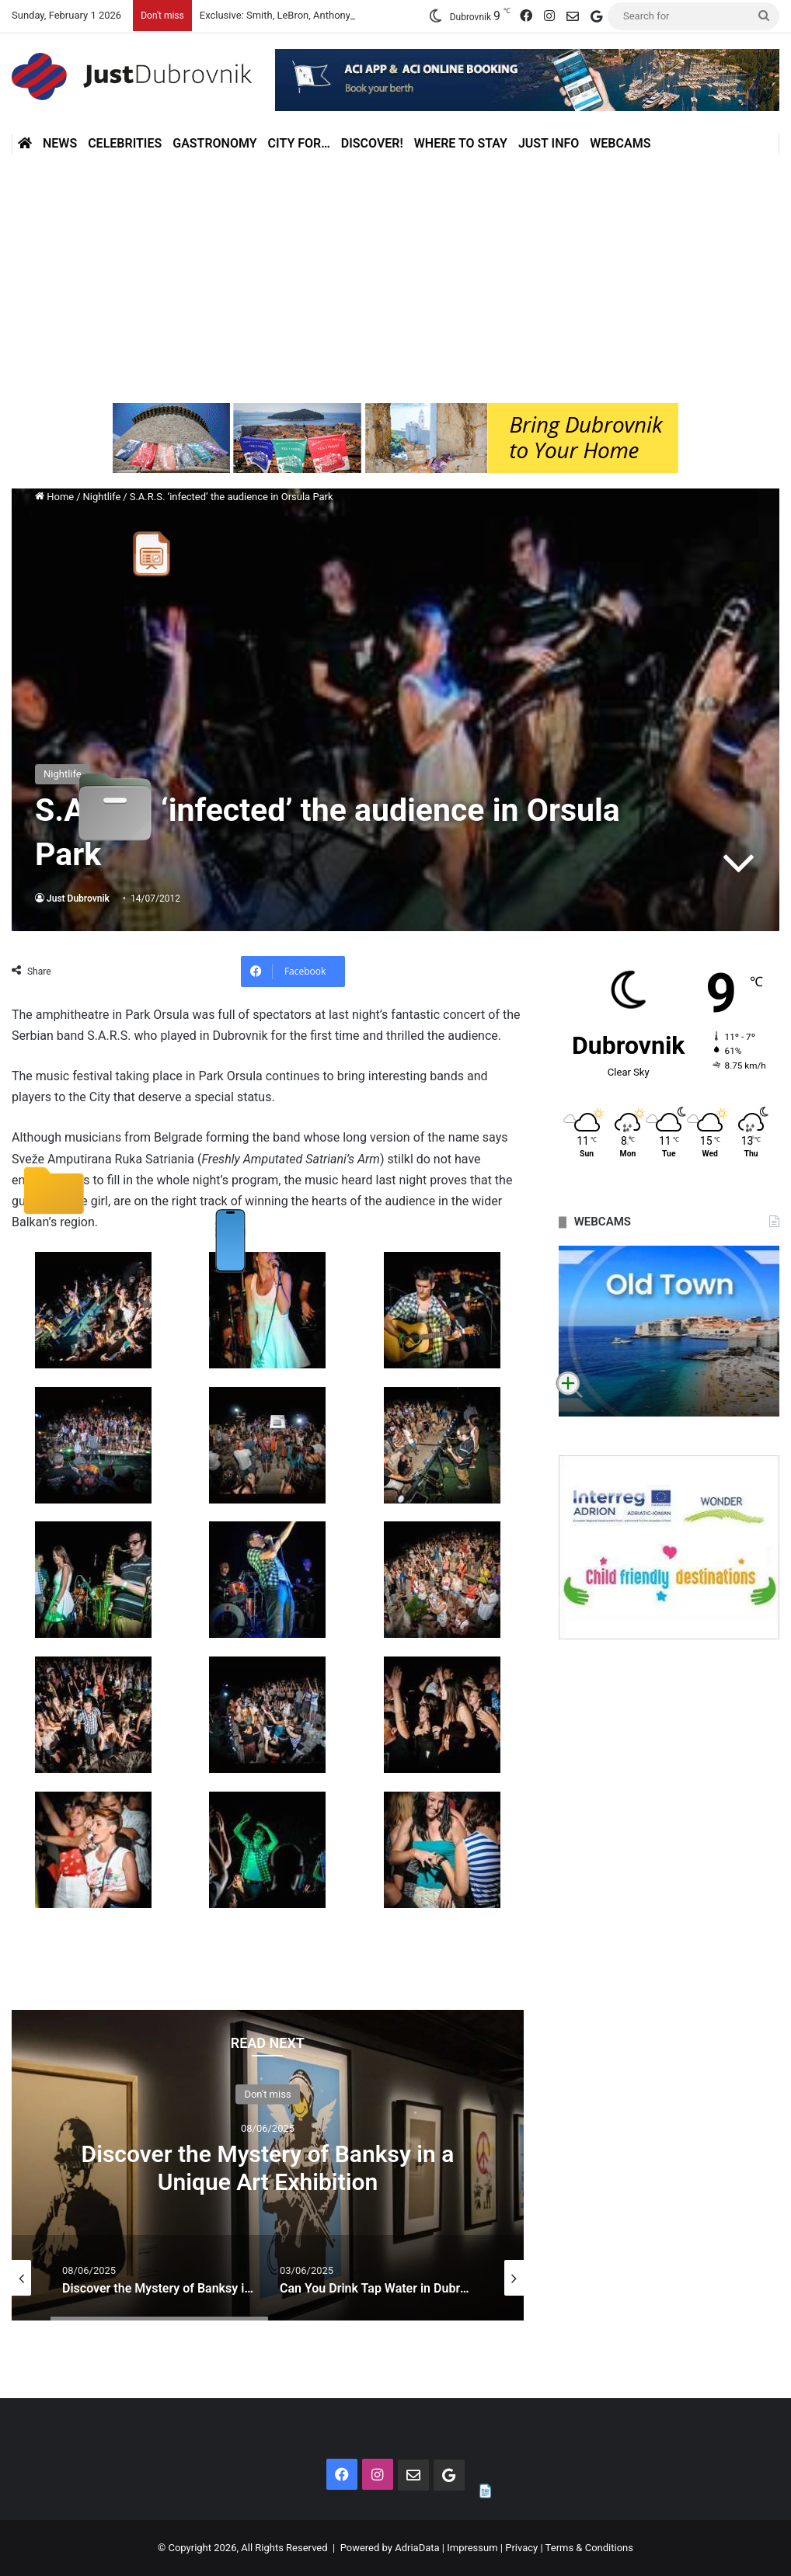 The width and height of the screenshot is (791, 2576). I want to click on iPhone 16 Pro device icon, so click(230, 1241).